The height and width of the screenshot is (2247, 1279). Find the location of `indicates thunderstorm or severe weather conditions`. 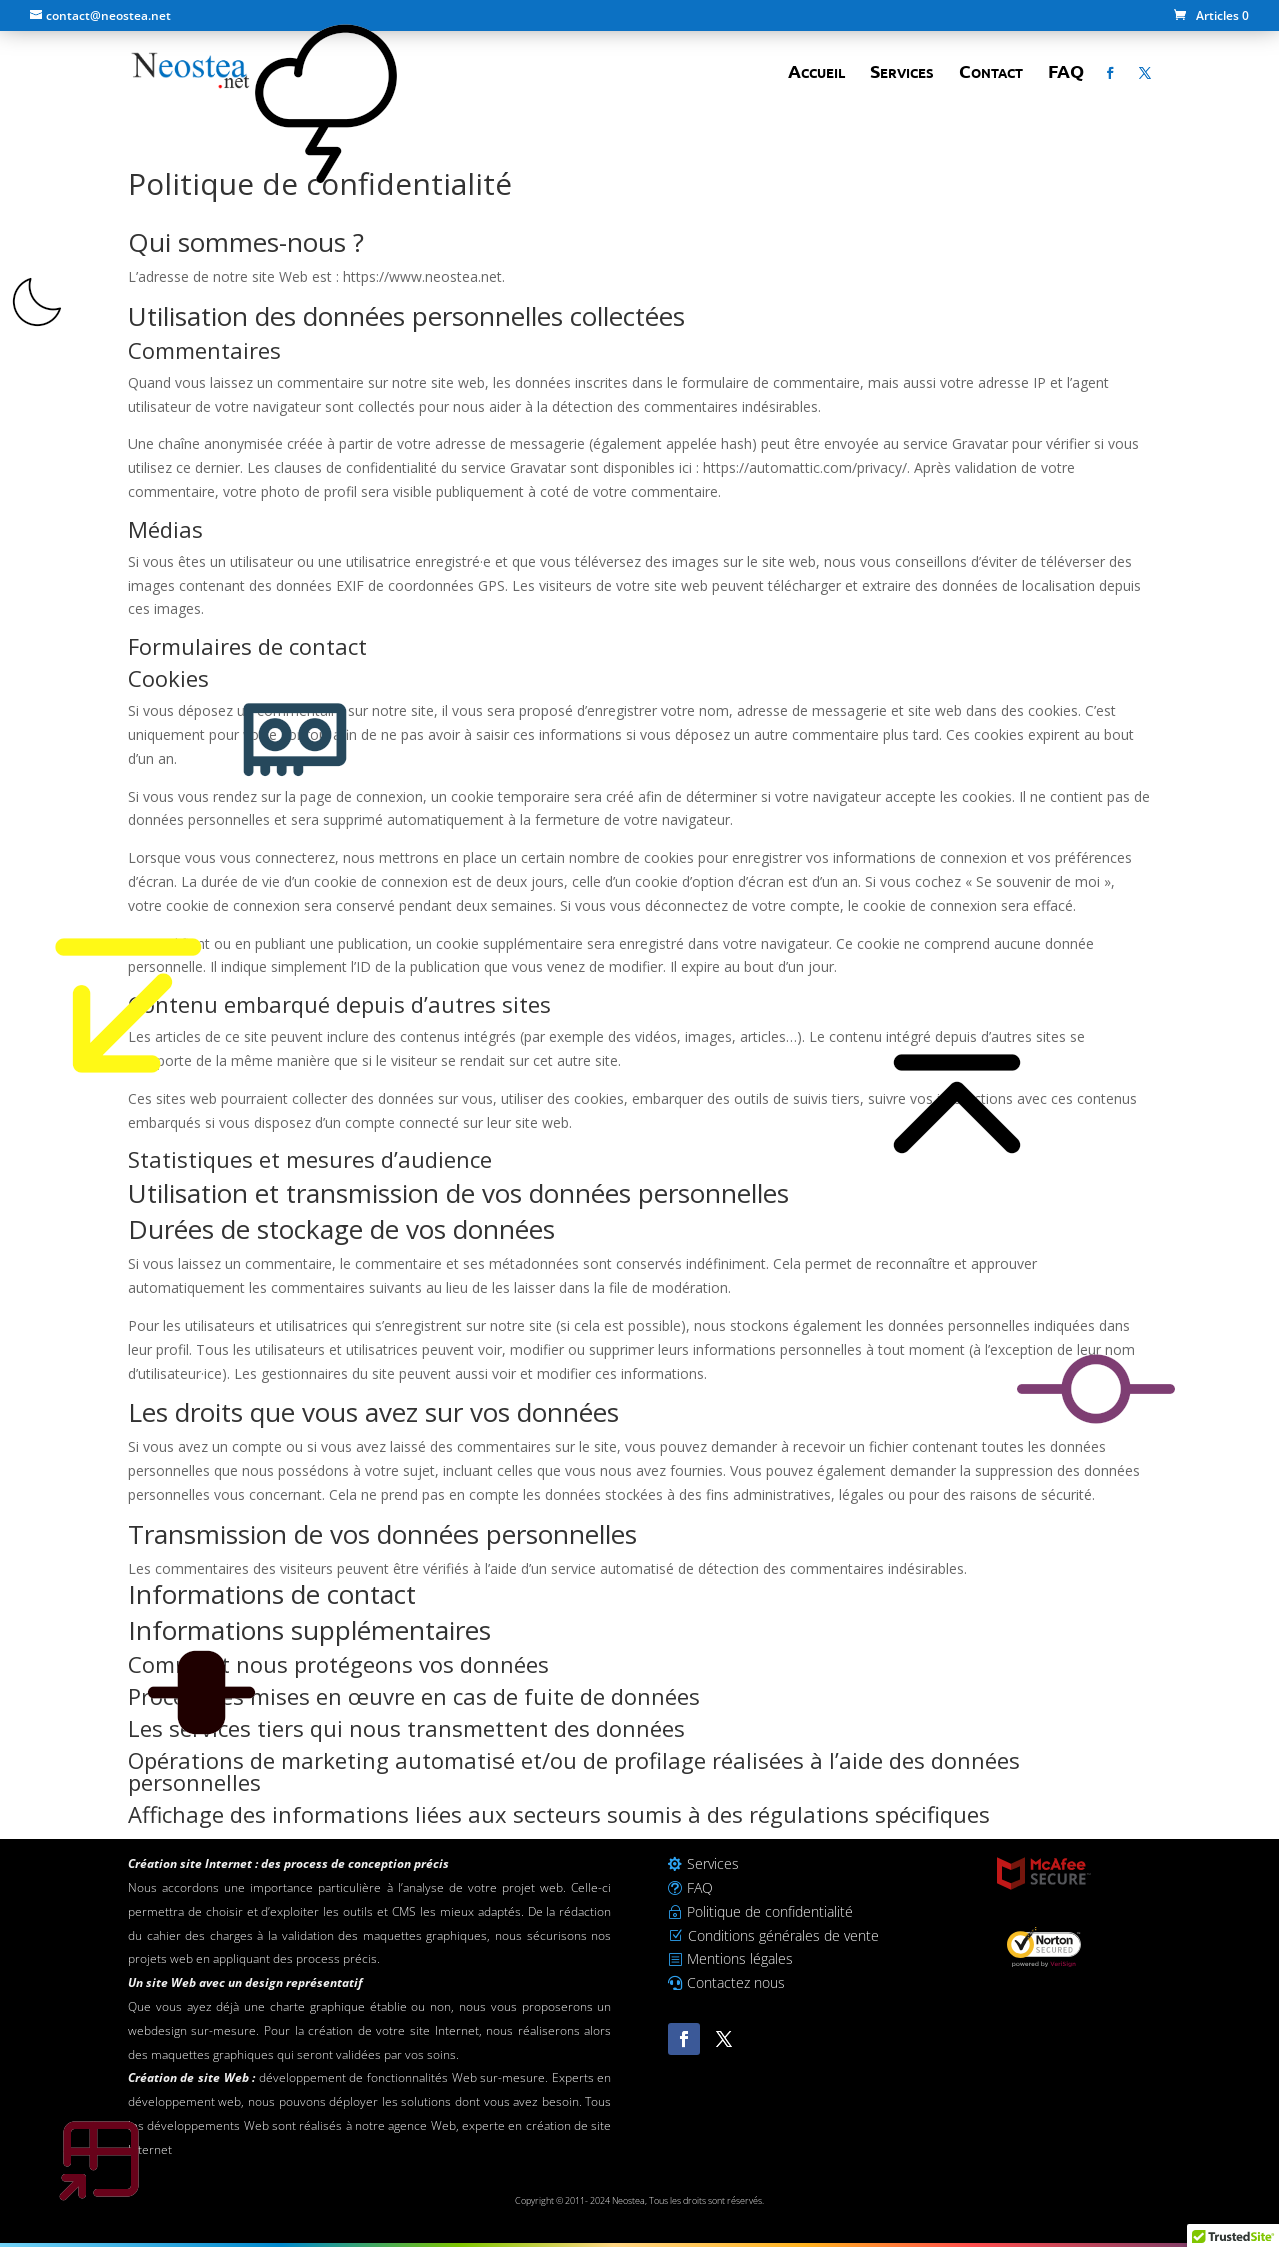

indicates thunderstorm or severe weather conditions is located at coordinates (326, 101).